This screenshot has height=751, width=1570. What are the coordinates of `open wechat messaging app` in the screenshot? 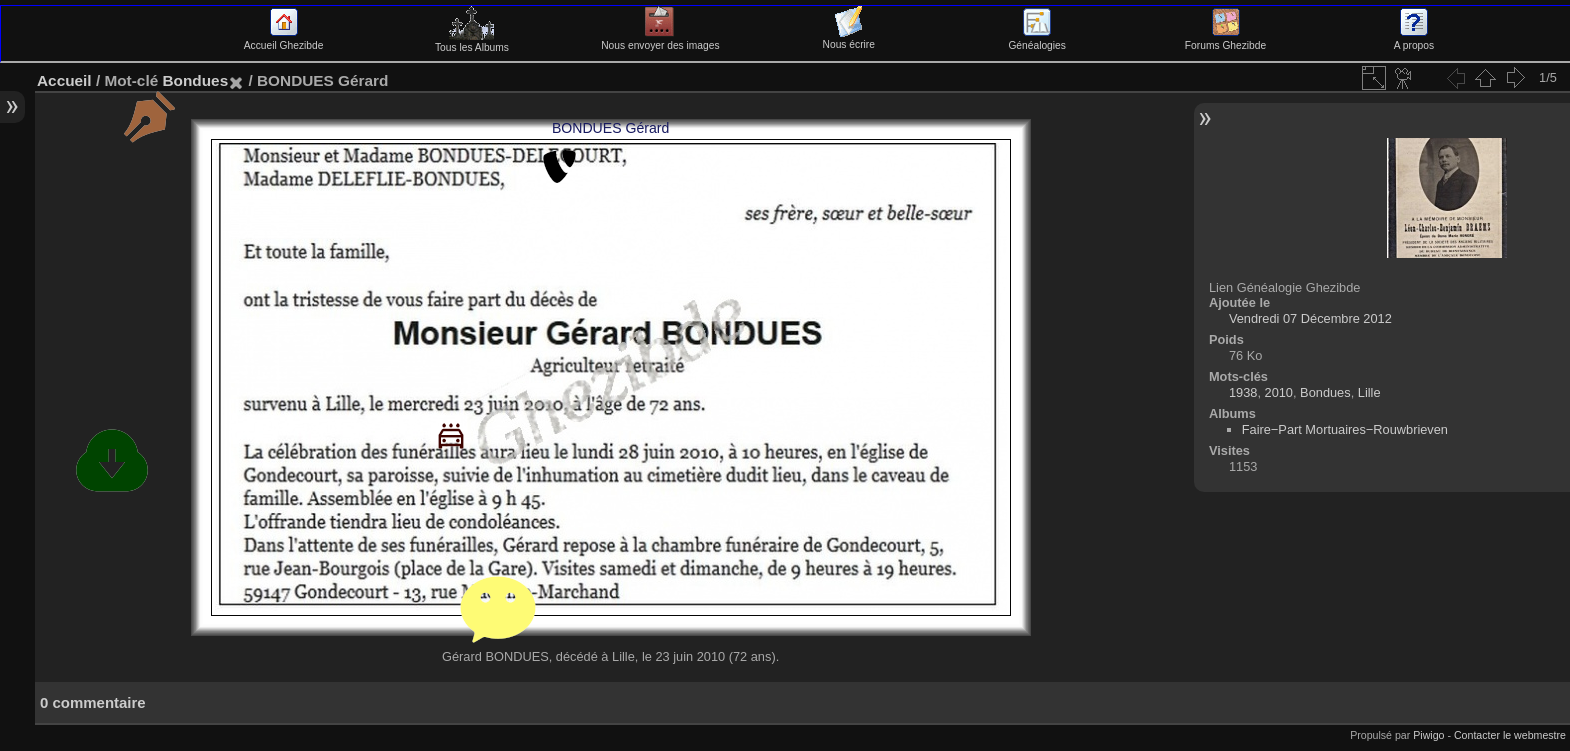 It's located at (498, 608).